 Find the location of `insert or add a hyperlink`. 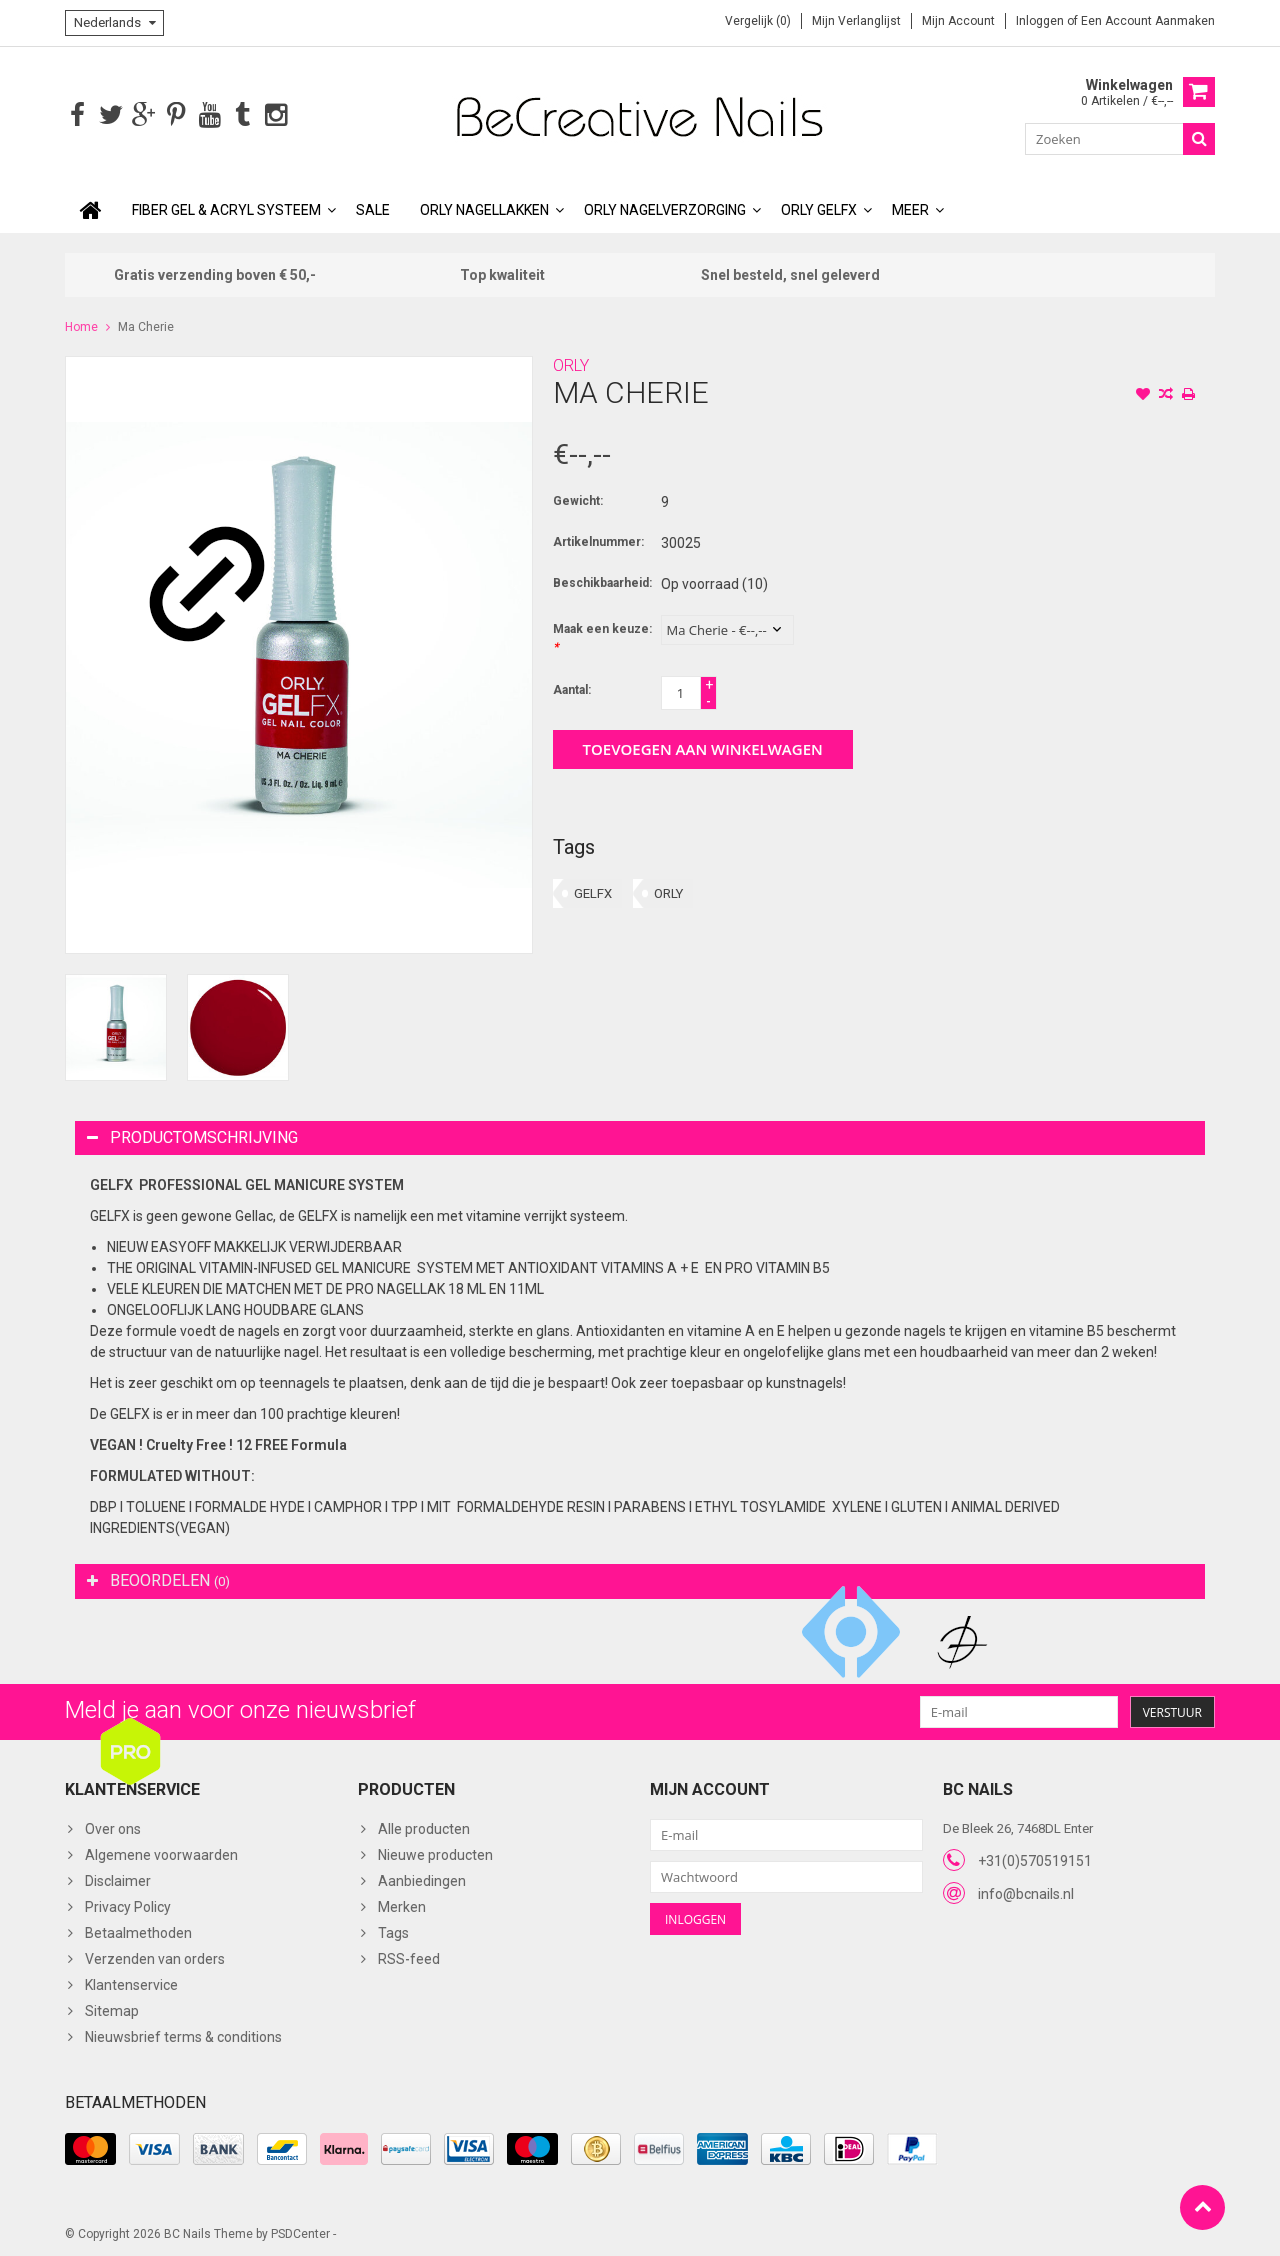

insert or add a hyperlink is located at coordinates (207, 584).